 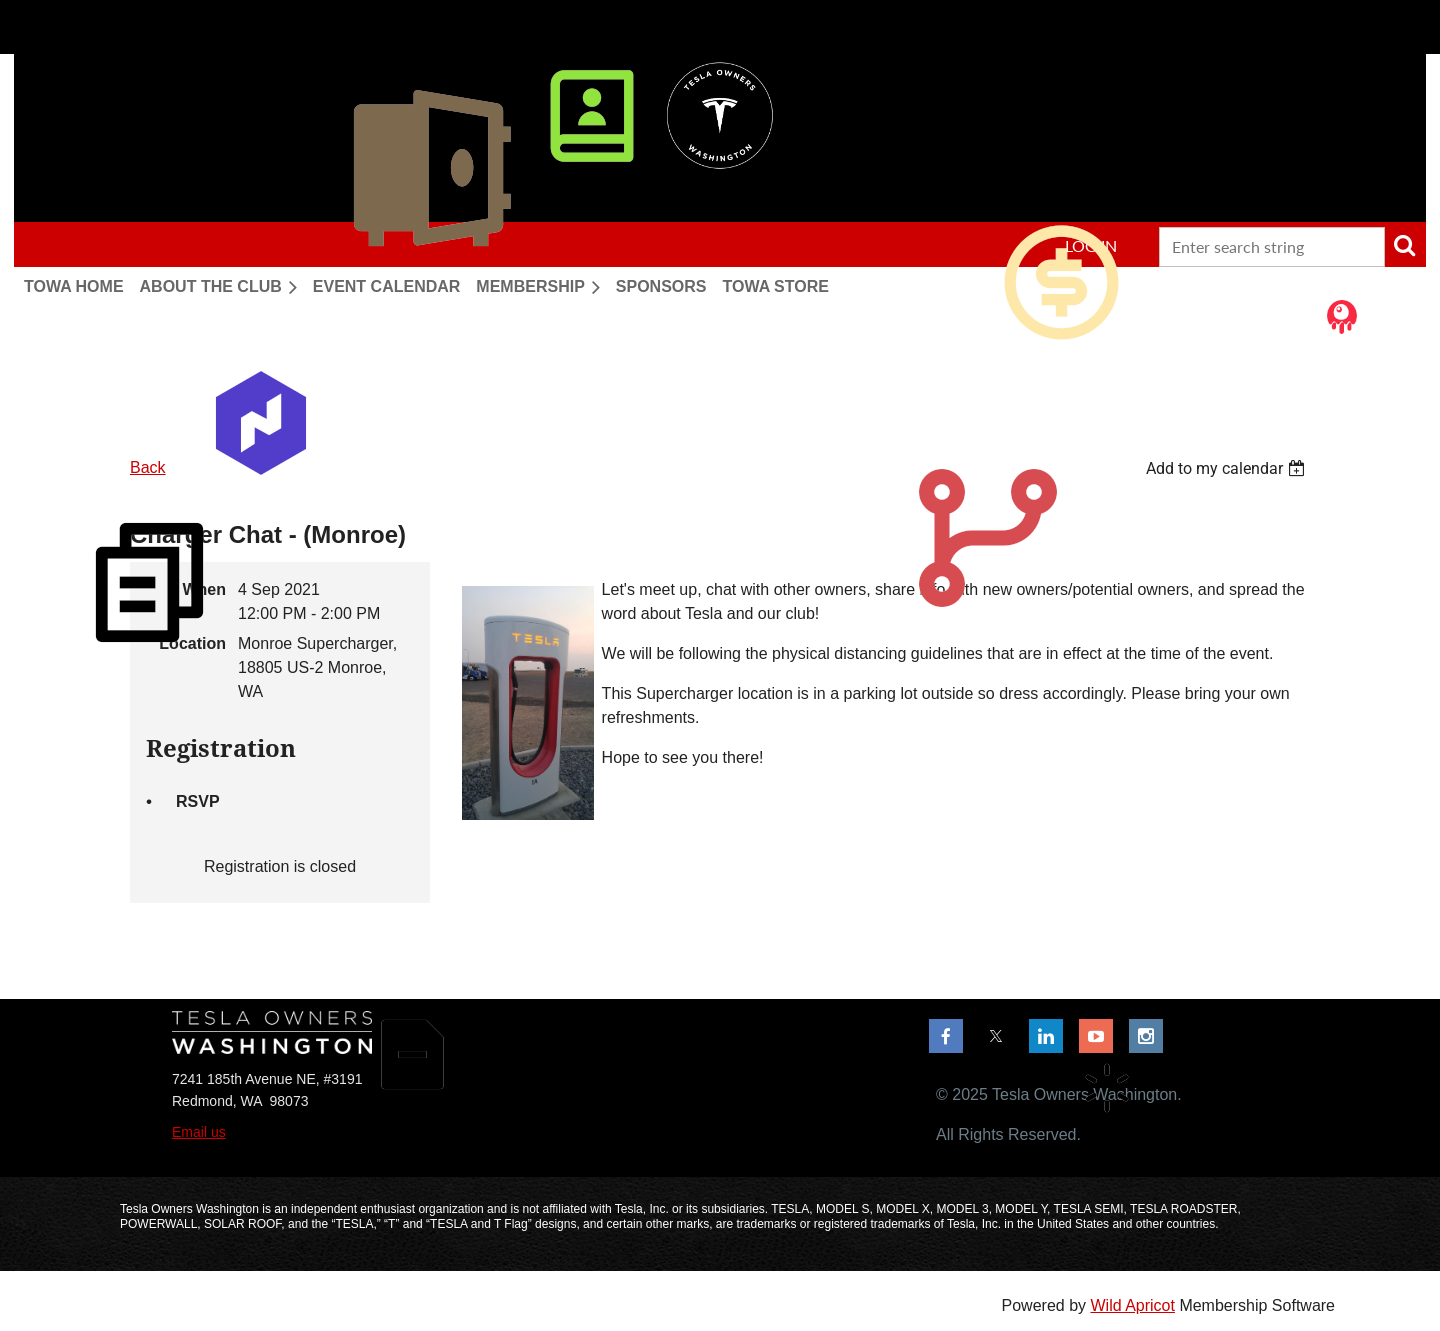 I want to click on loading content in progress, so click(x=1107, y=1088).